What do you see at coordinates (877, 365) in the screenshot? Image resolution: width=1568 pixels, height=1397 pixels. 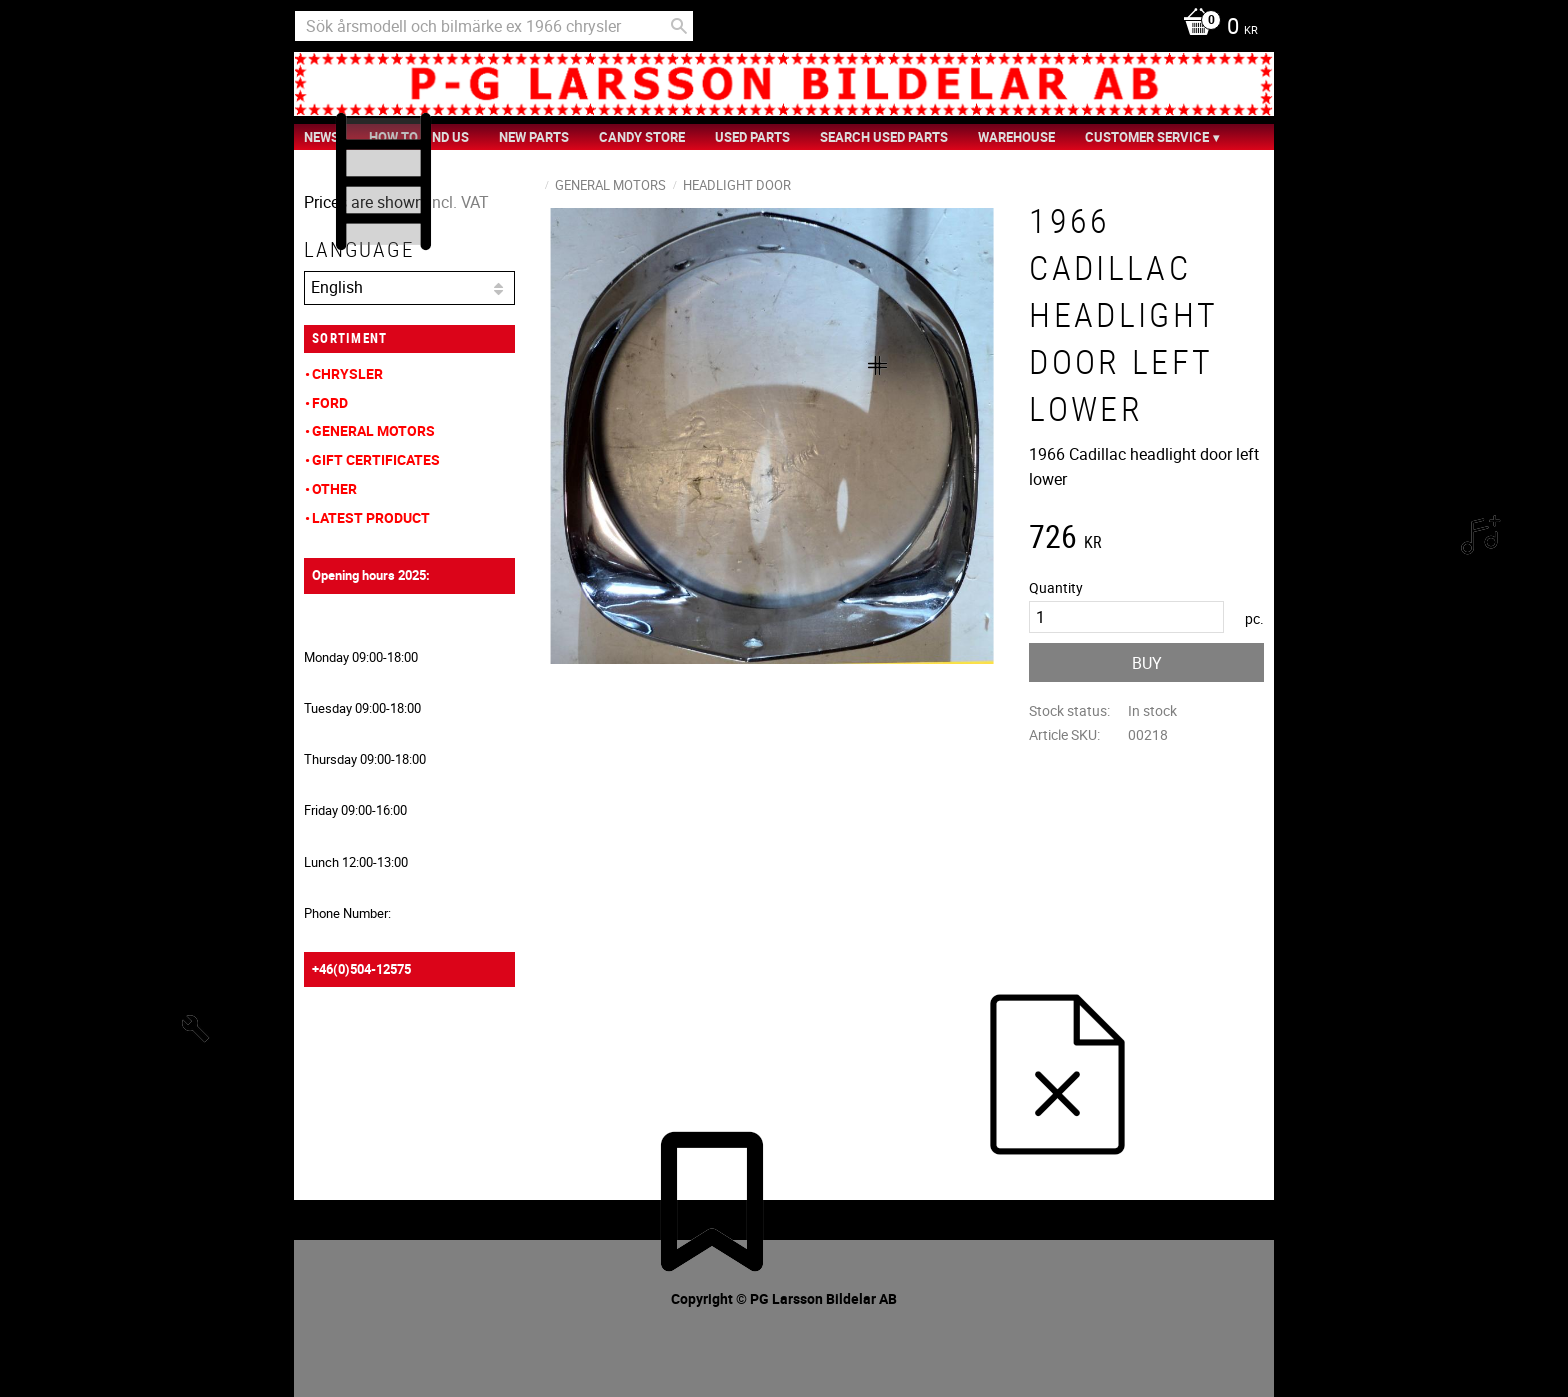 I see `apply golden ratio grid overlay` at bounding box center [877, 365].